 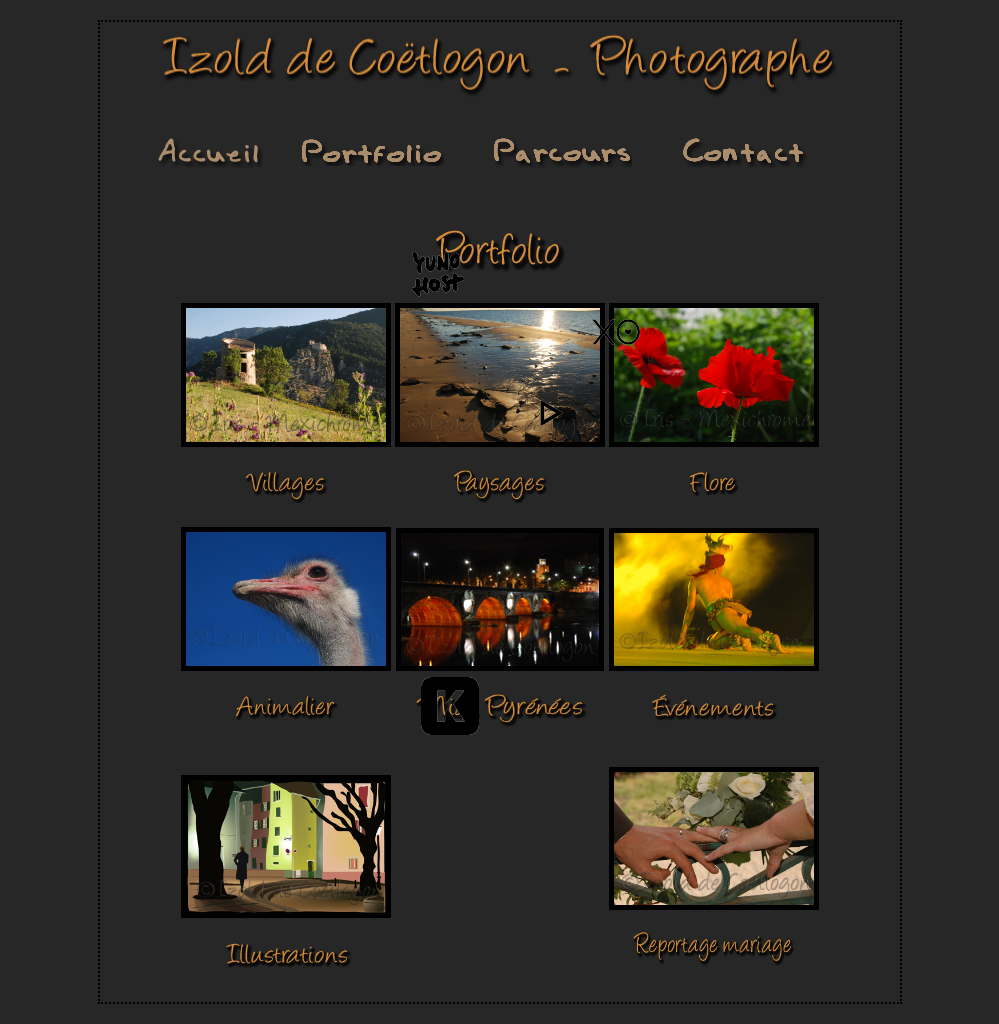 What do you see at coordinates (550, 413) in the screenshot?
I see `play media or video content` at bounding box center [550, 413].